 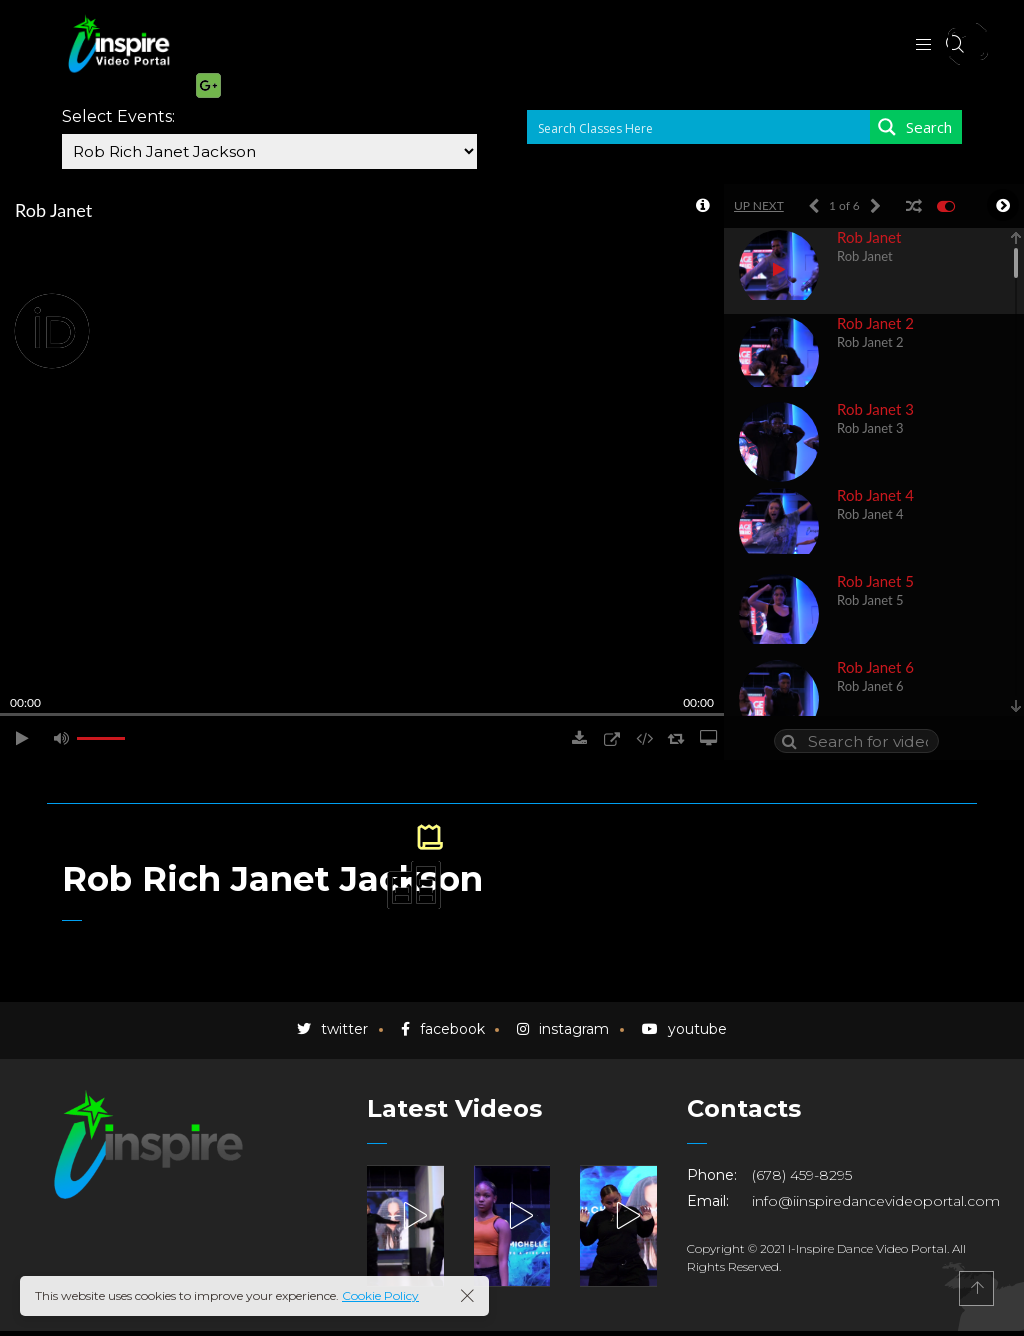 I want to click on link to ORCID researcher profile, so click(x=52, y=331).